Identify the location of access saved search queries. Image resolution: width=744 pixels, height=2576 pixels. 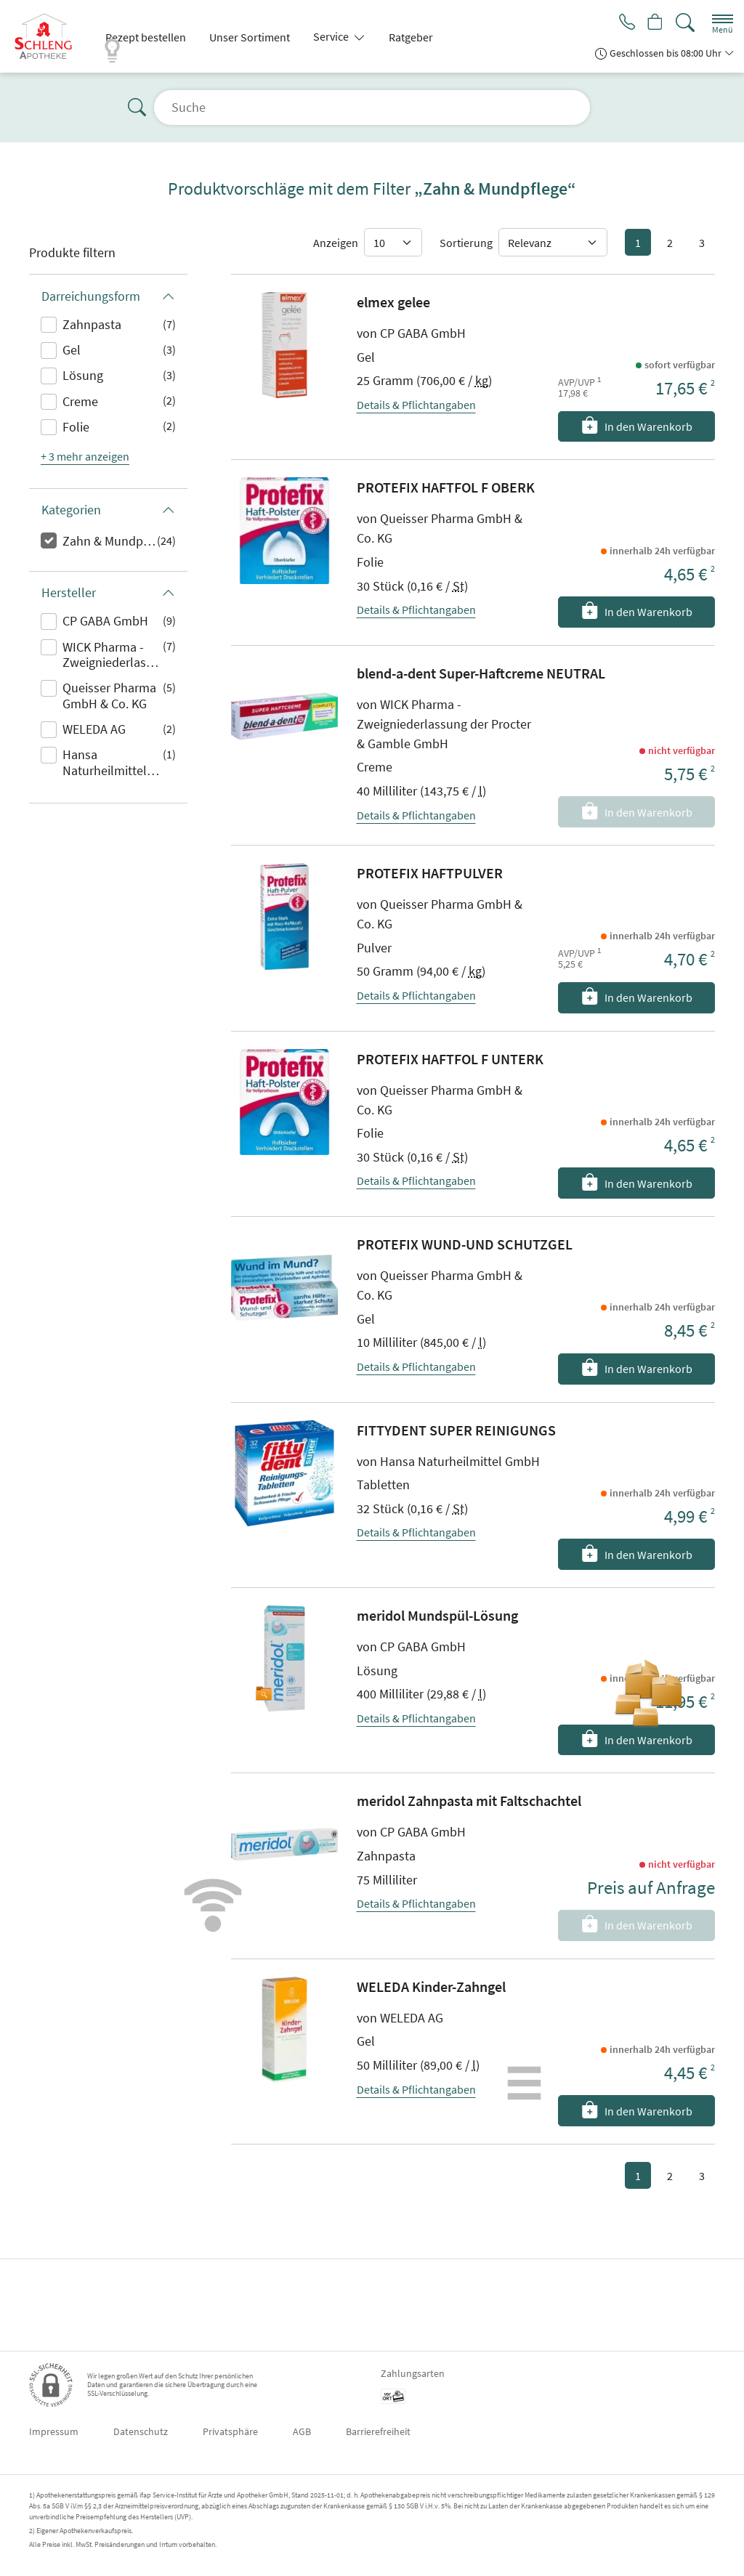
(264, 1694).